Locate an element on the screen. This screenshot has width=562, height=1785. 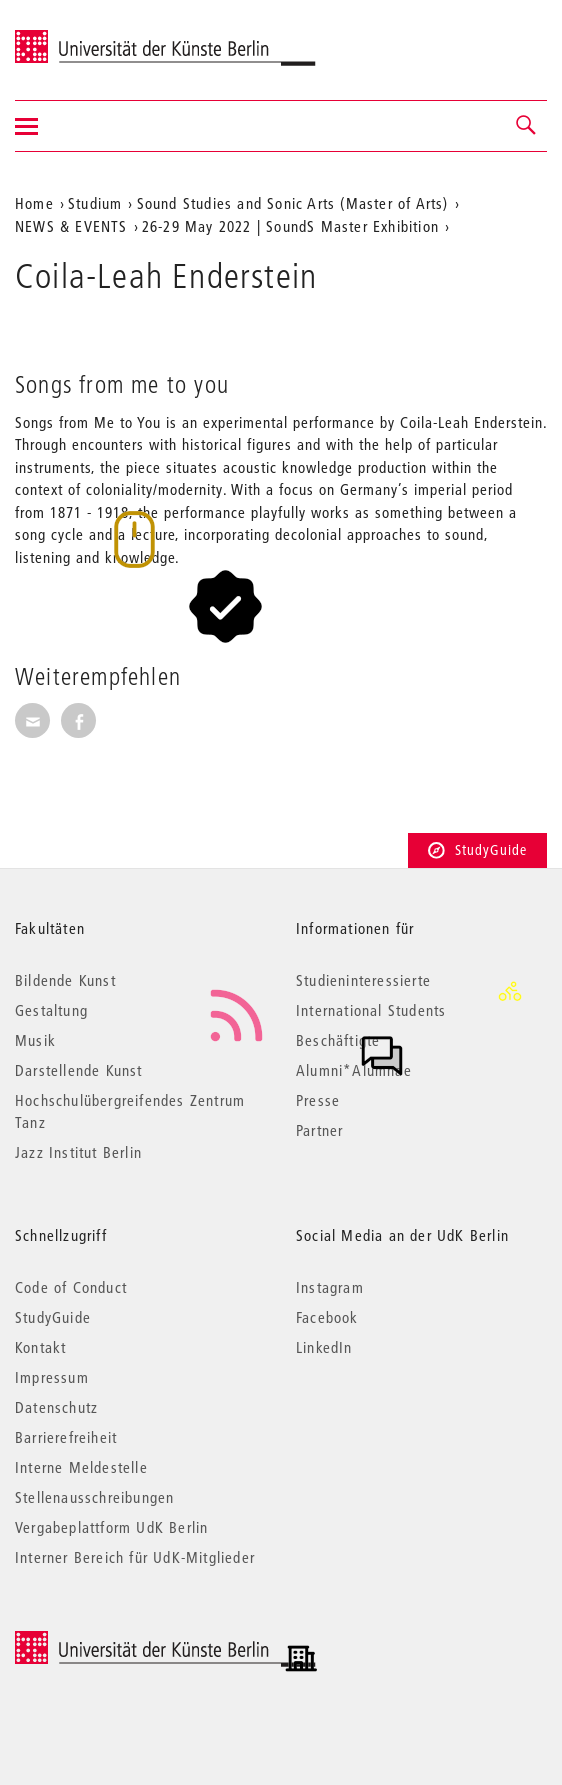
subscribe to RSS feed is located at coordinates (236, 1015).